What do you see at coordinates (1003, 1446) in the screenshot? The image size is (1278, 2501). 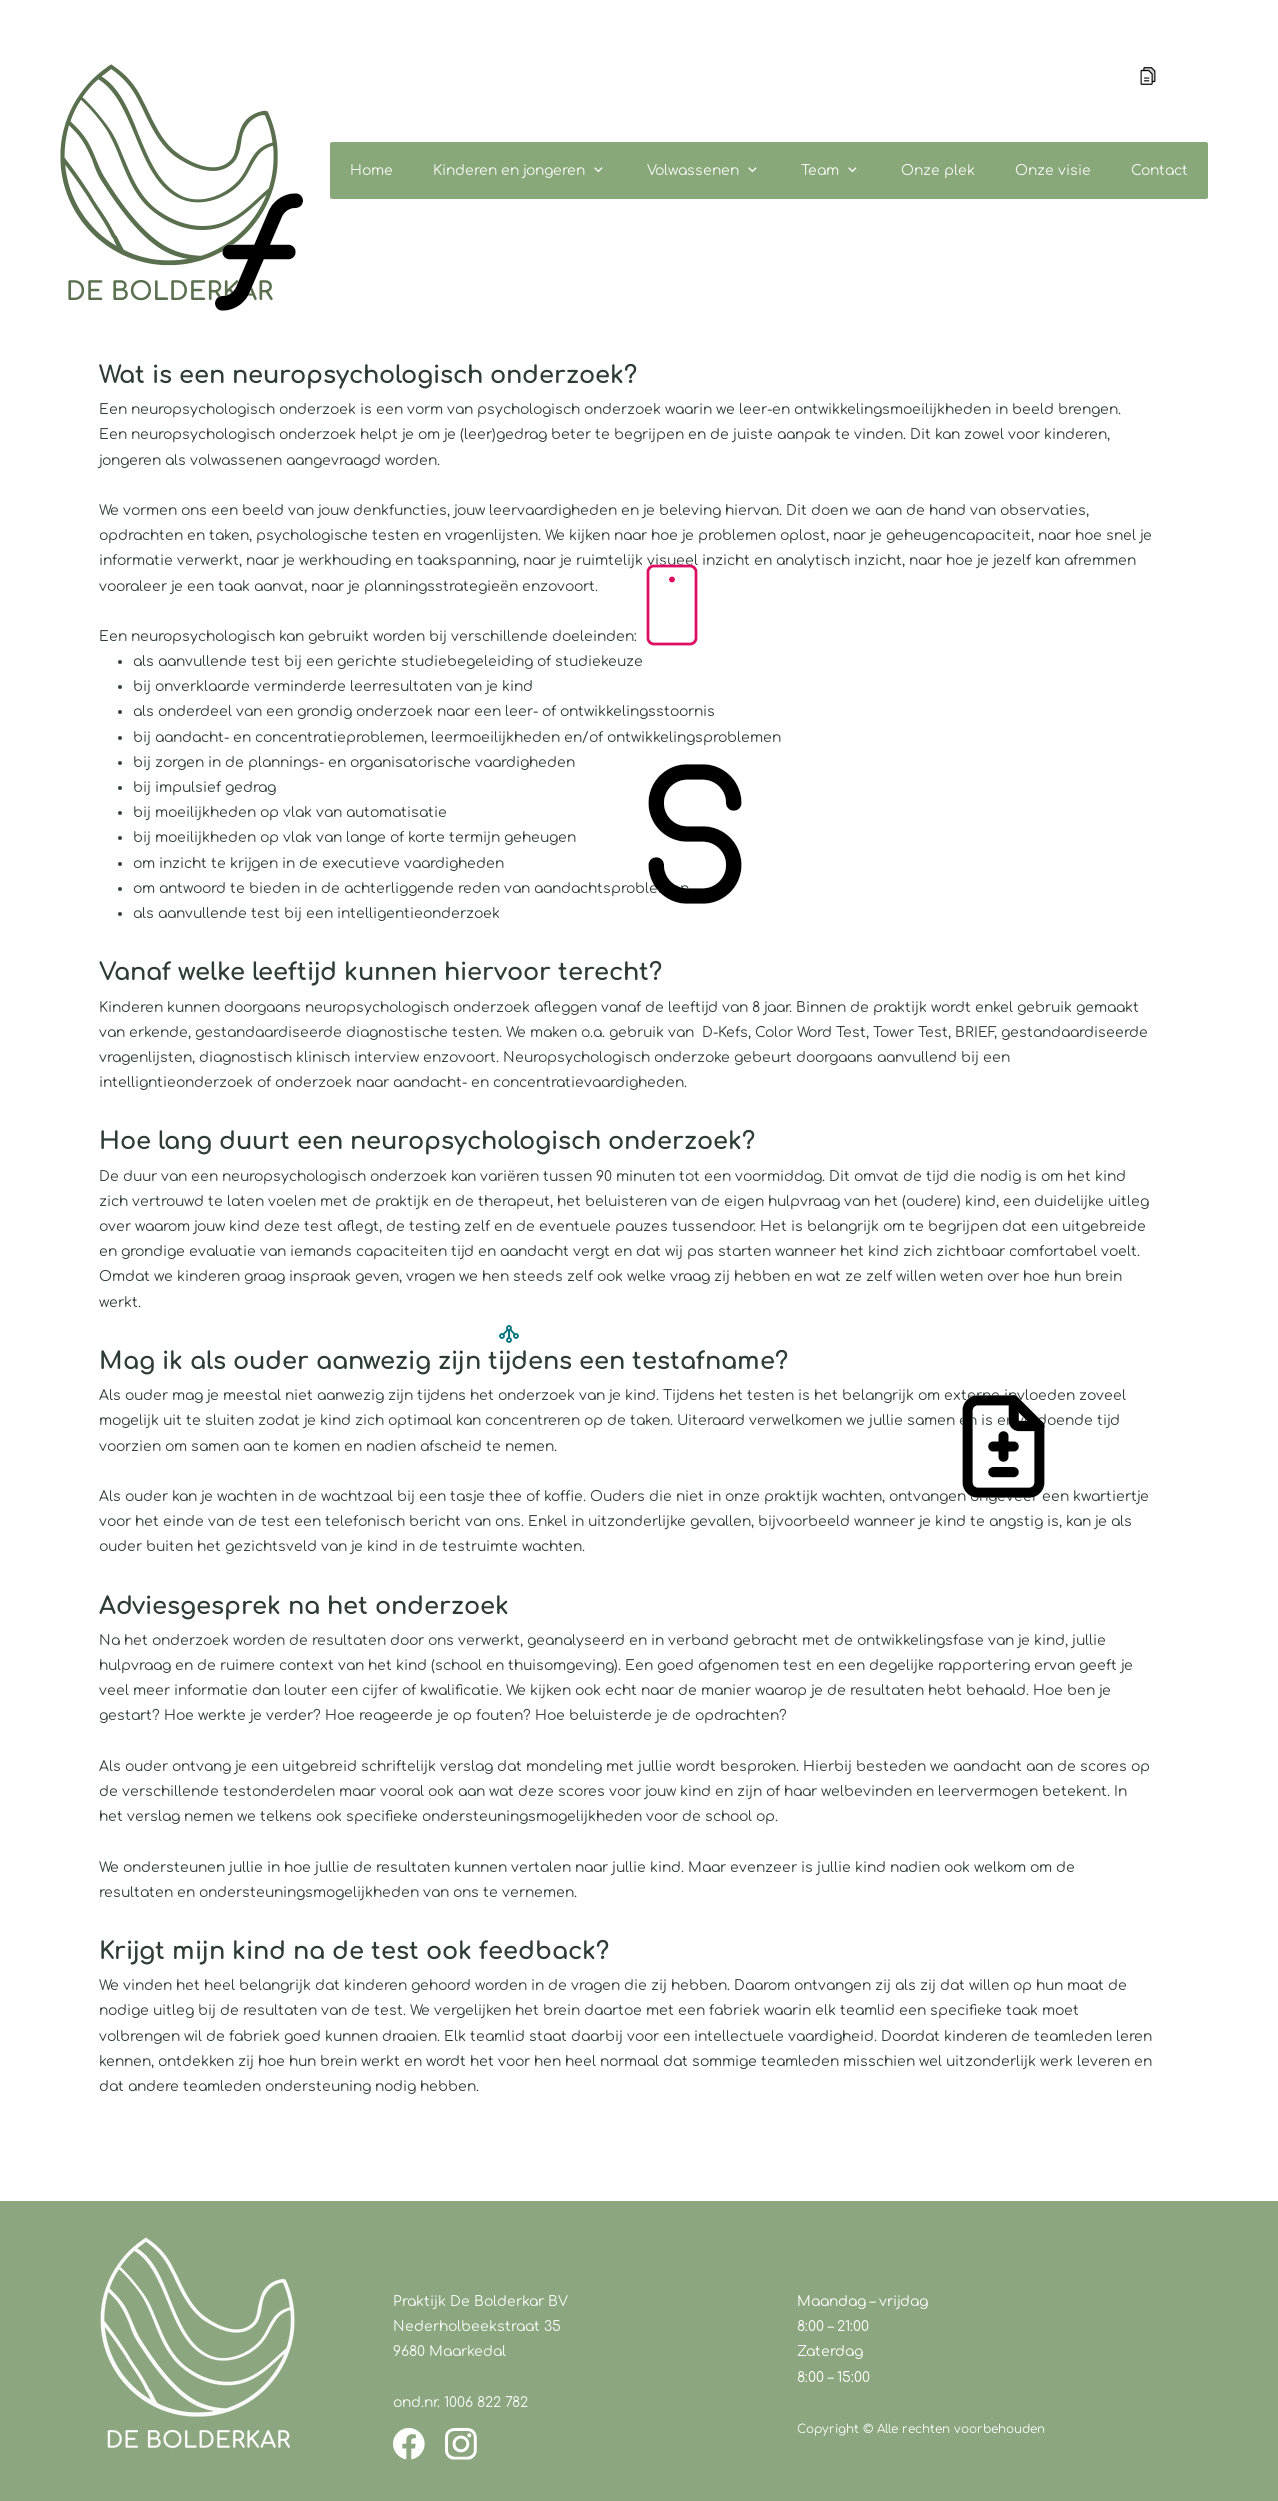 I see `view file differences or changes` at bounding box center [1003, 1446].